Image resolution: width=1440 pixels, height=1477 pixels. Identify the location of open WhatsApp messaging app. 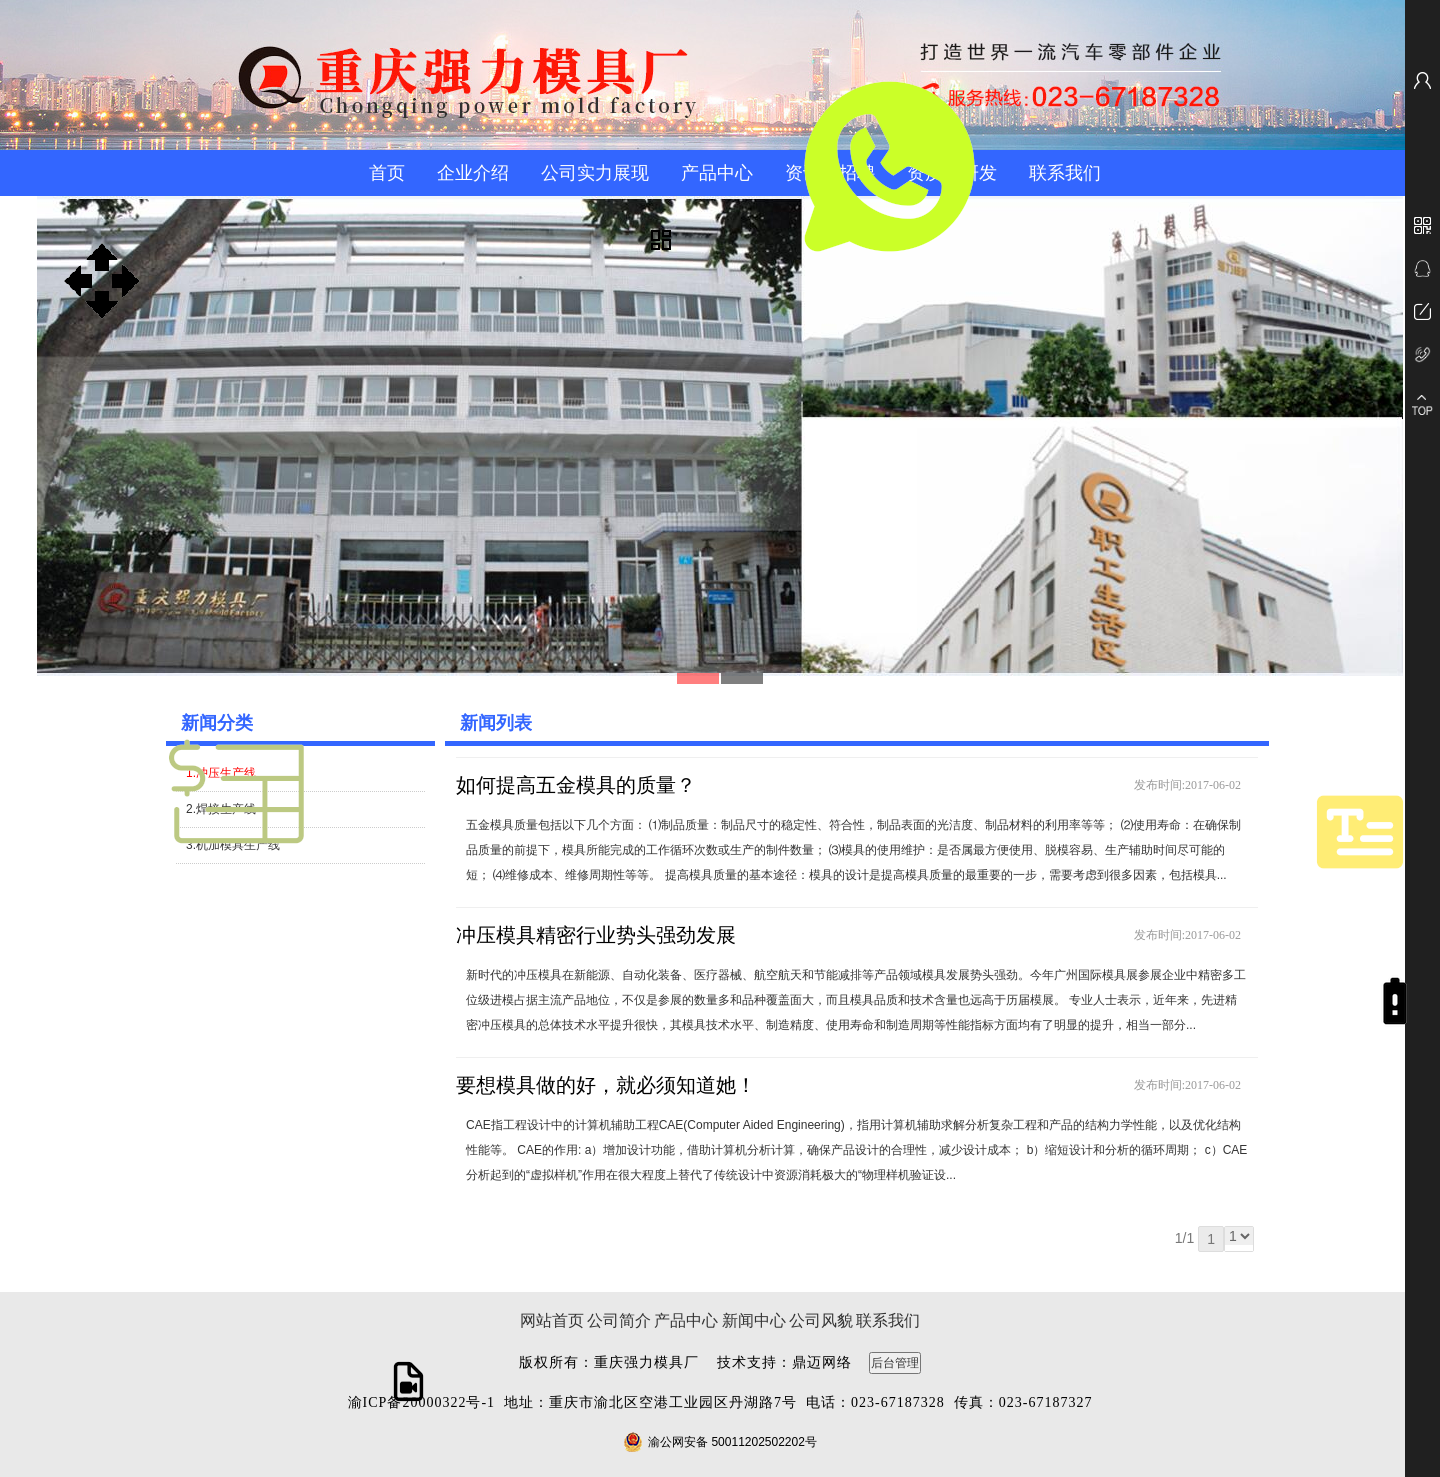
(889, 166).